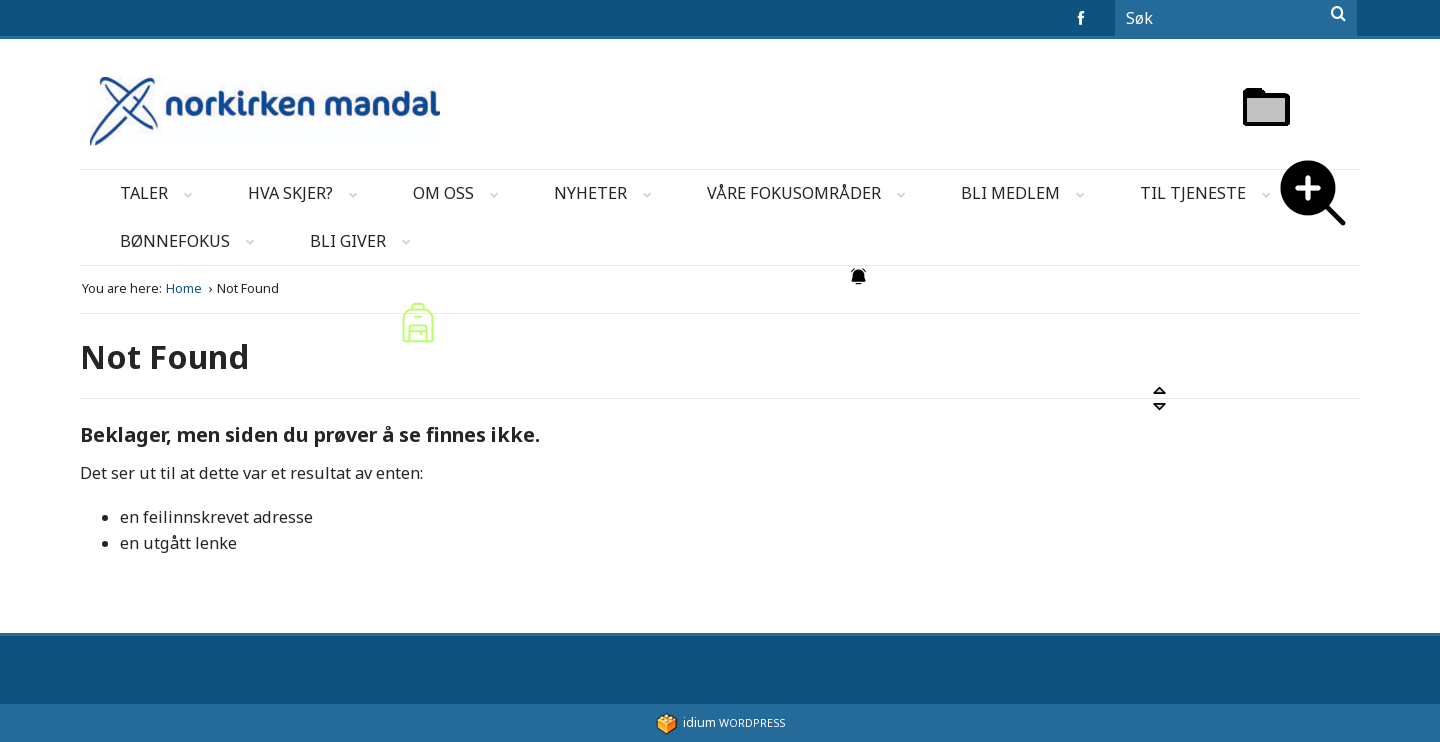  I want to click on zoom in on content, so click(1313, 193).